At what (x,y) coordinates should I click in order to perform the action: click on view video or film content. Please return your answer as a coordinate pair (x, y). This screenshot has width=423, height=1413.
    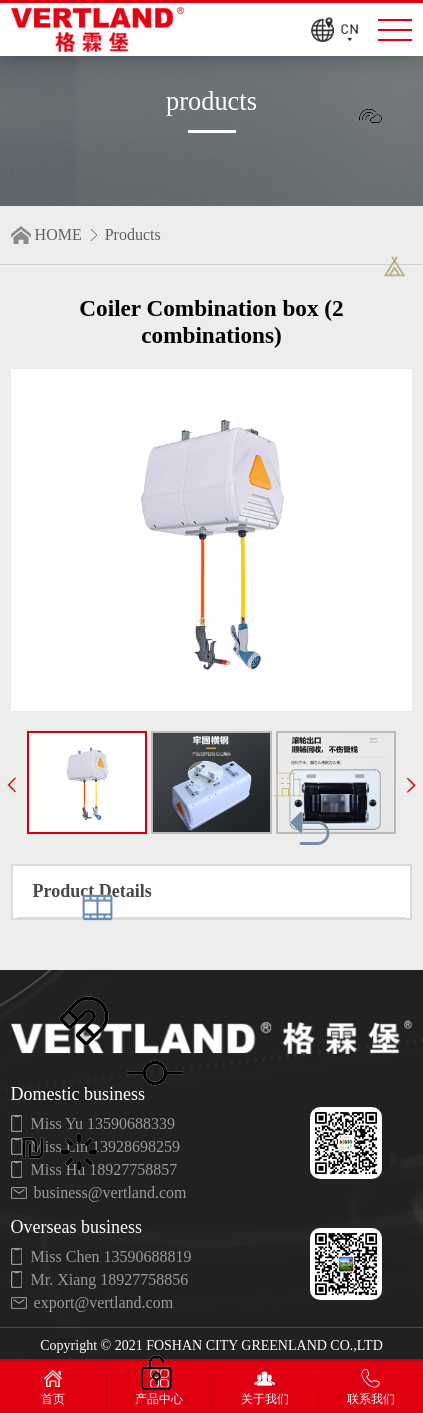
    Looking at the image, I should click on (97, 907).